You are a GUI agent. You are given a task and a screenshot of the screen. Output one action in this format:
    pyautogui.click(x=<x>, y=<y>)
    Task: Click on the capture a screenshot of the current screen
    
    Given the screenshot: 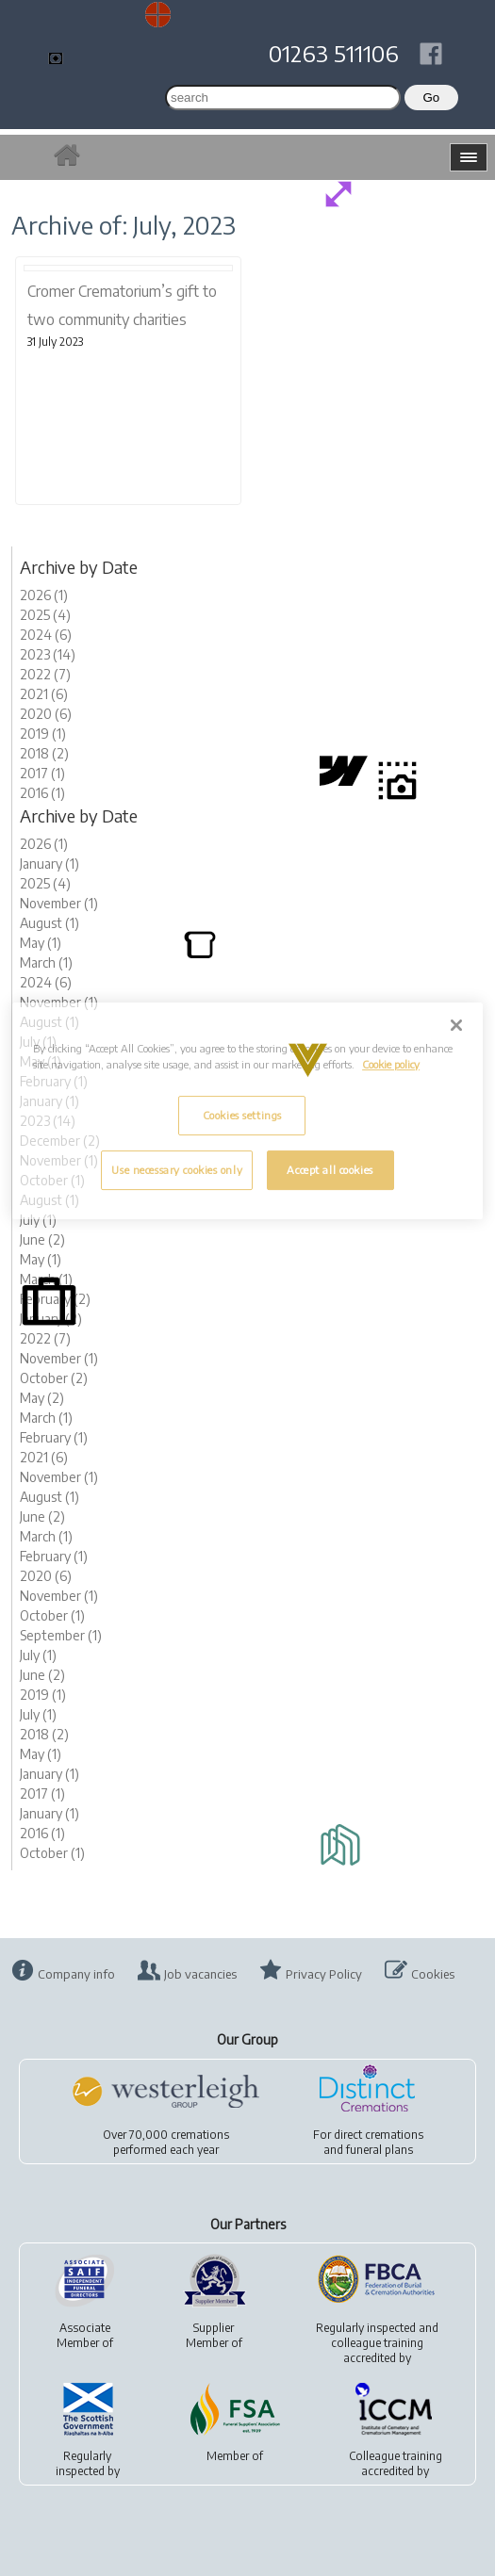 What is the action you would take?
    pyautogui.click(x=397, y=780)
    